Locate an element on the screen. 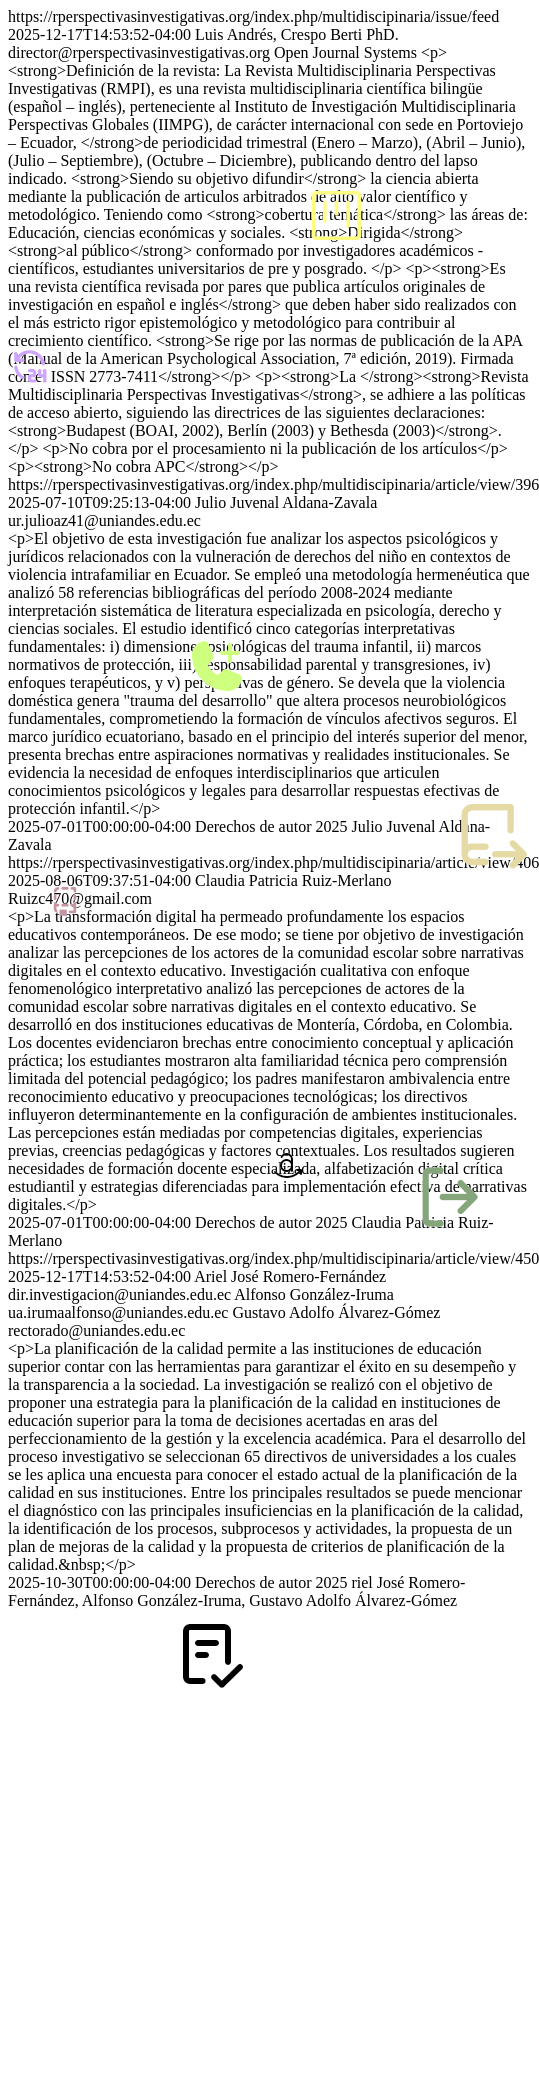  indicates 24-hour availability or support is located at coordinates (29, 365).